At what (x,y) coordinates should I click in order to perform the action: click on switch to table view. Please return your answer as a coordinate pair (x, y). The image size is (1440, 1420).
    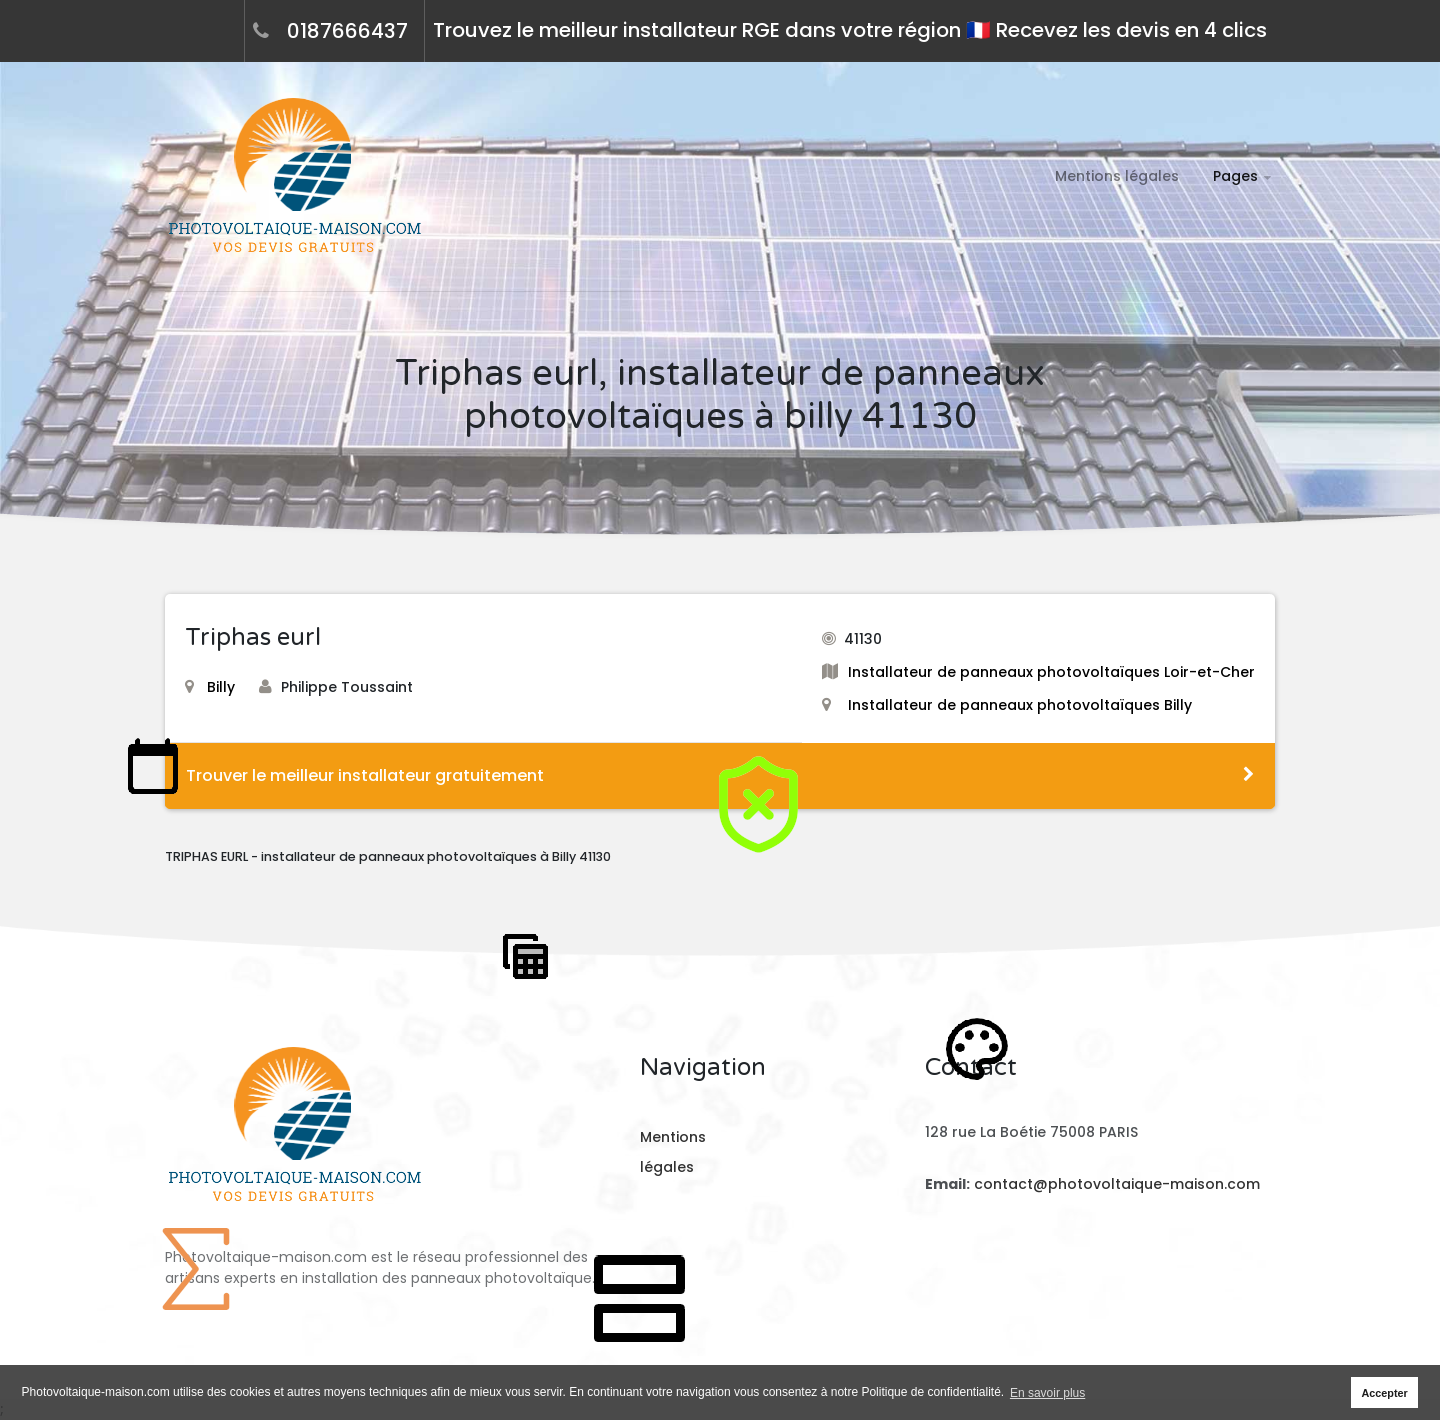
    Looking at the image, I should click on (525, 956).